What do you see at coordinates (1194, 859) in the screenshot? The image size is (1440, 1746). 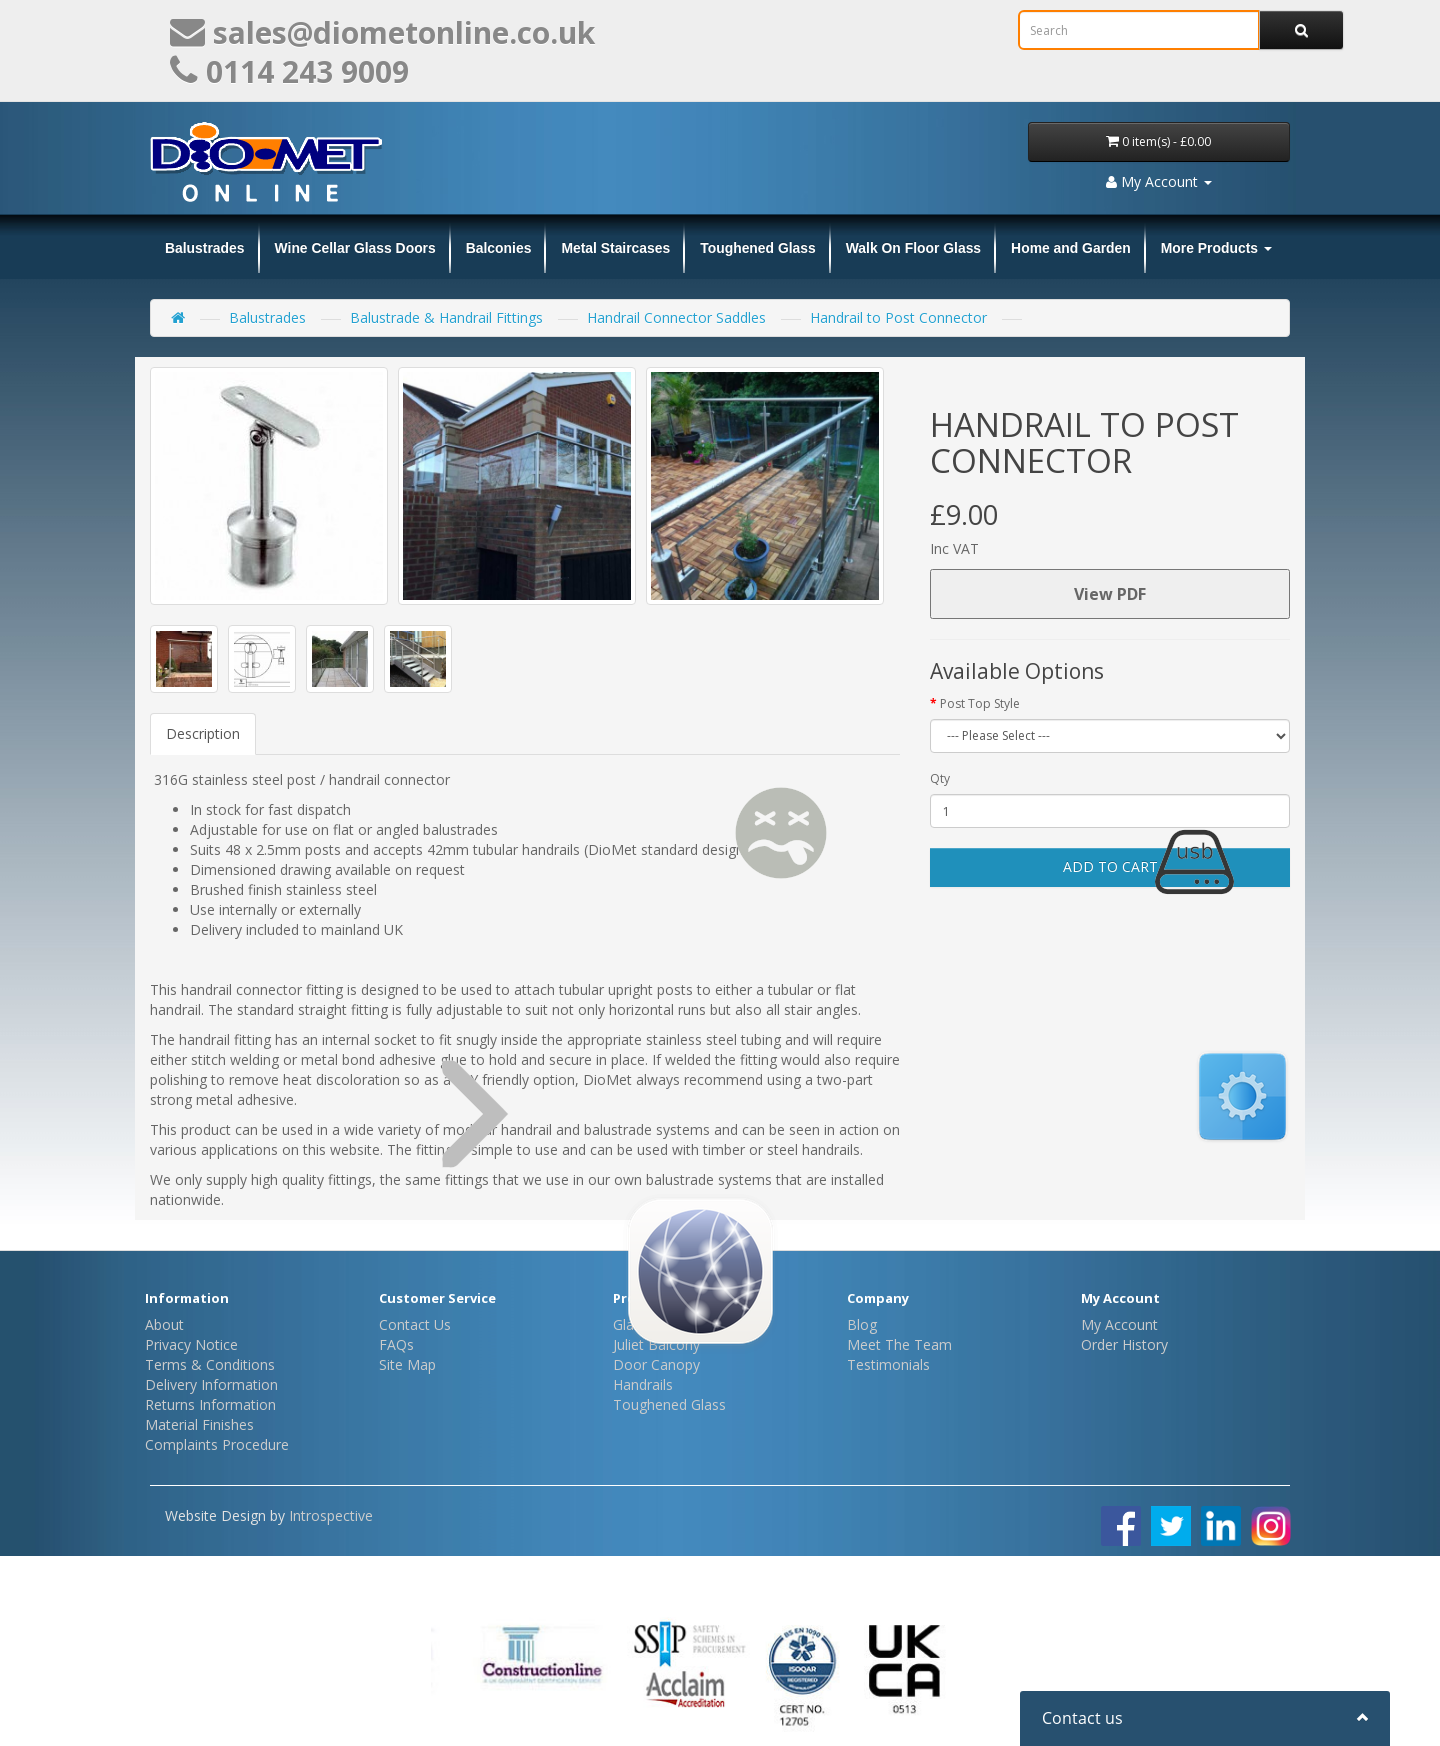 I see `external usb hard drive connected` at bounding box center [1194, 859].